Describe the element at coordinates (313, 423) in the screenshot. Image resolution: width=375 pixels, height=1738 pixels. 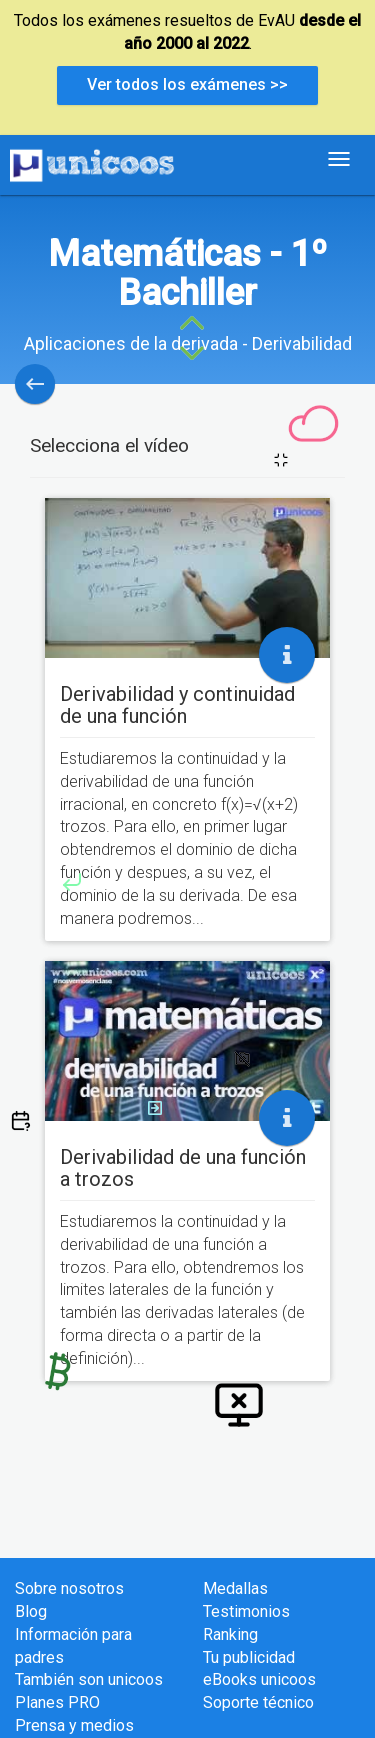
I see `access cloud storage` at that location.